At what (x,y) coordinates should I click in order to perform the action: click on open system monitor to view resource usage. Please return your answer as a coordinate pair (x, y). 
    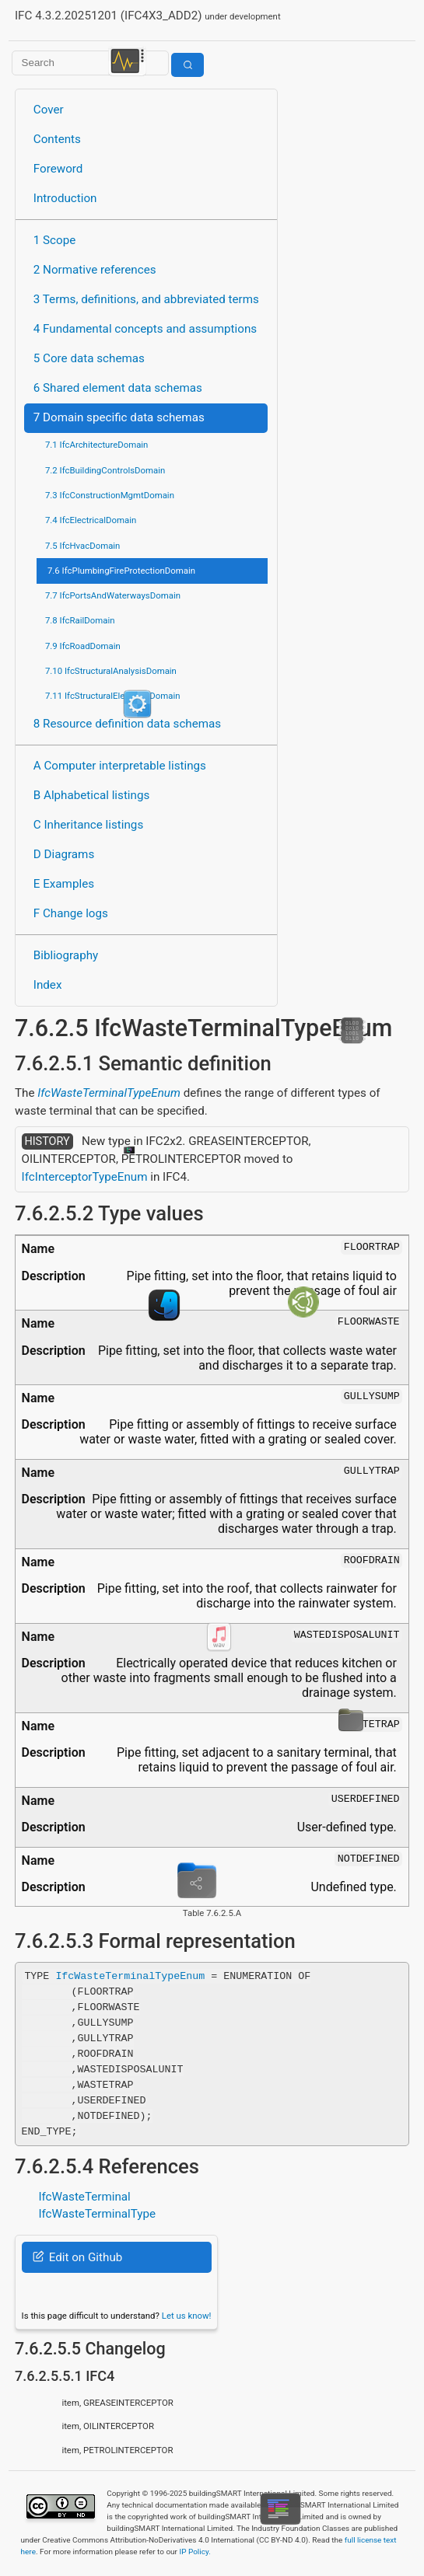
    Looking at the image, I should click on (127, 61).